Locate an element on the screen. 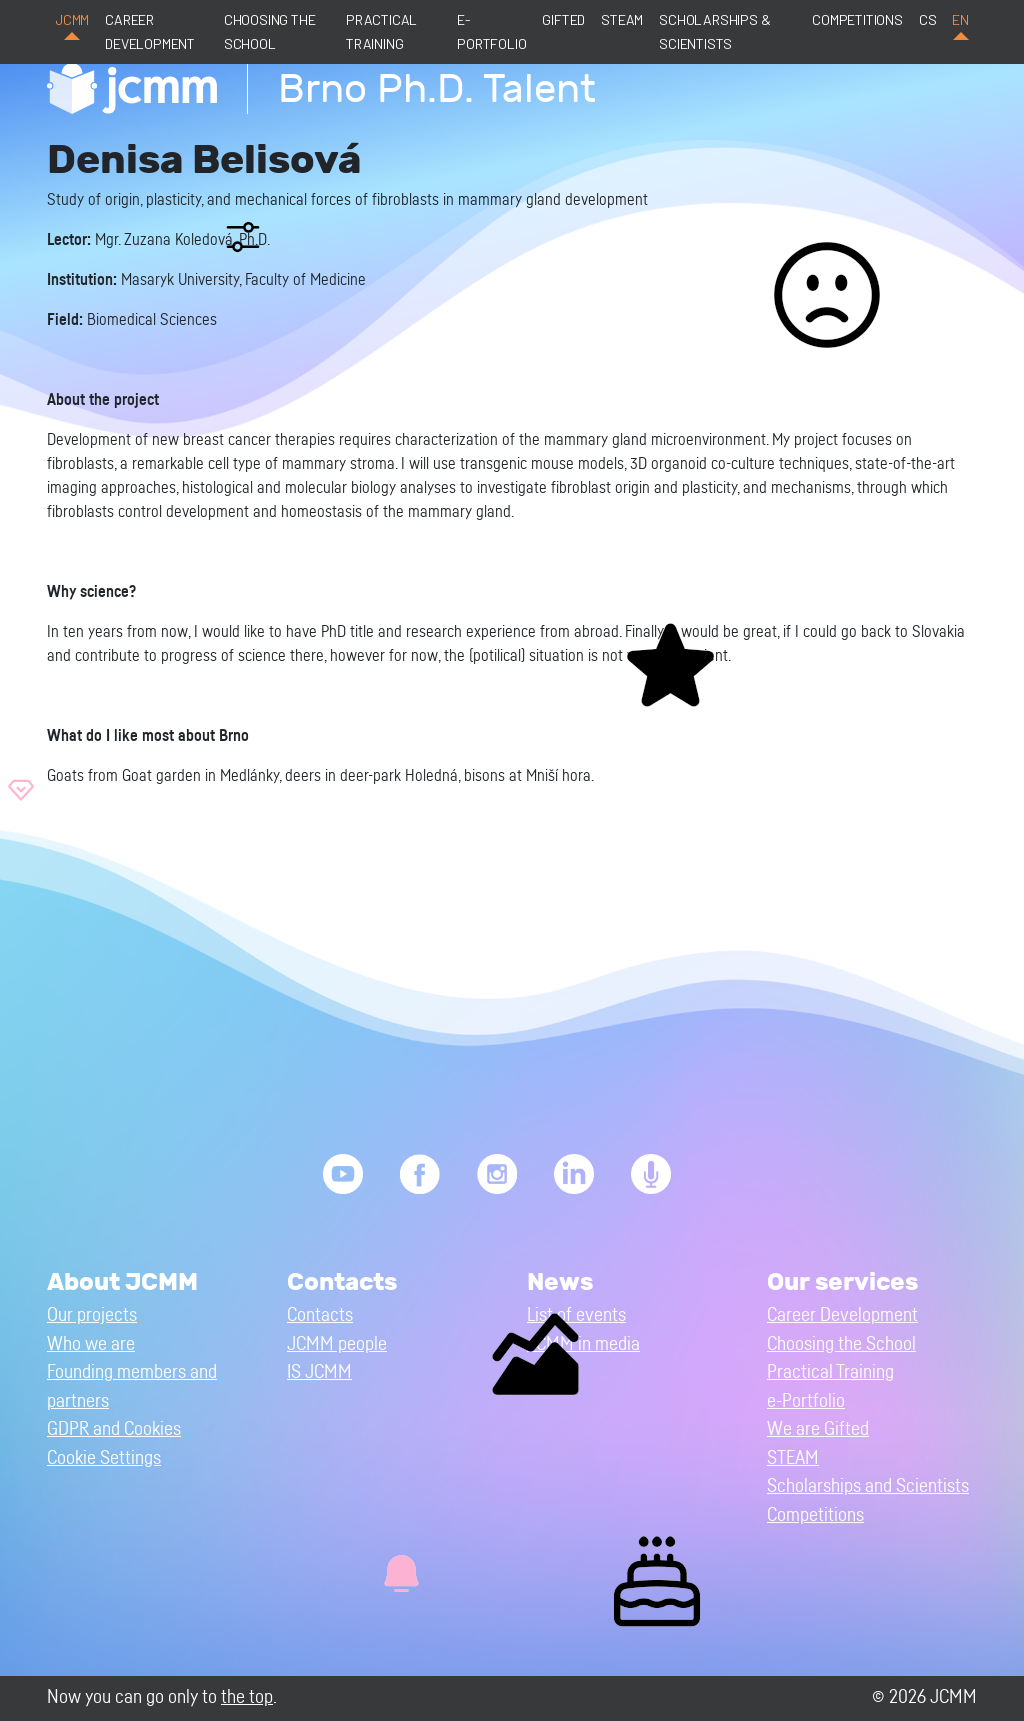  open settings or preferences is located at coordinates (243, 237).